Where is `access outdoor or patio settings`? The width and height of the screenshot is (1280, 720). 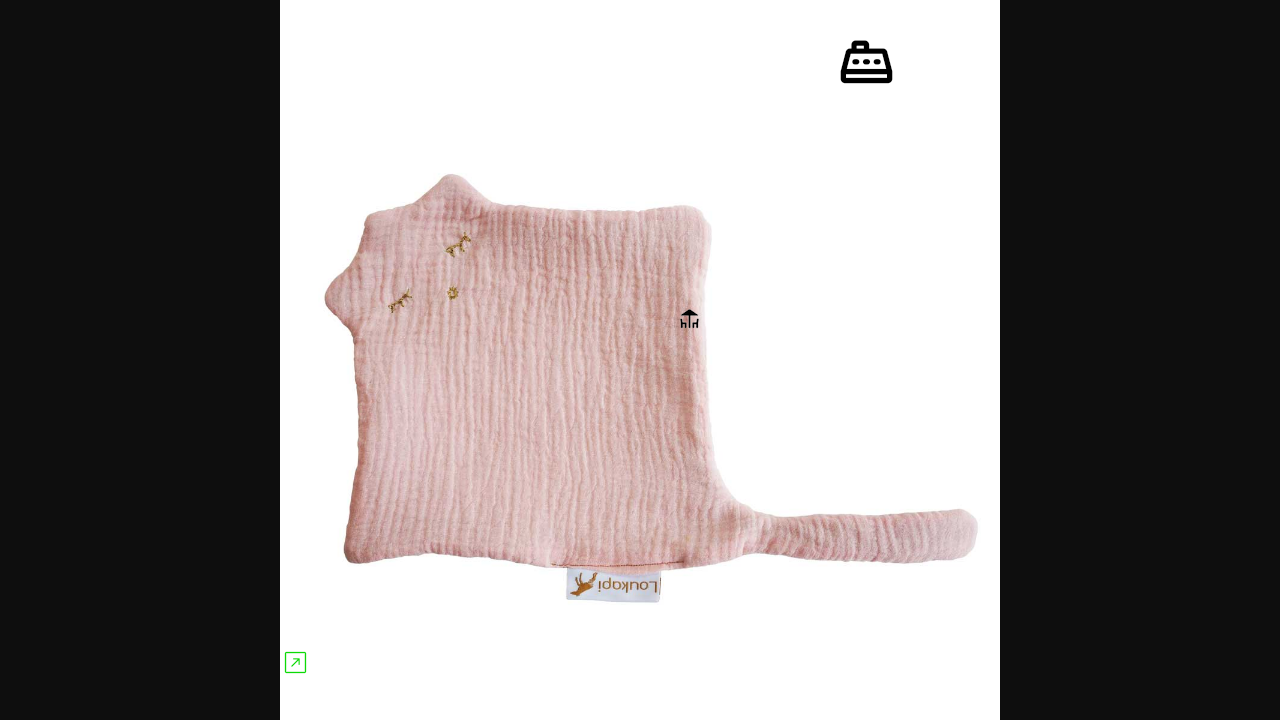 access outdoor or patio settings is located at coordinates (689, 318).